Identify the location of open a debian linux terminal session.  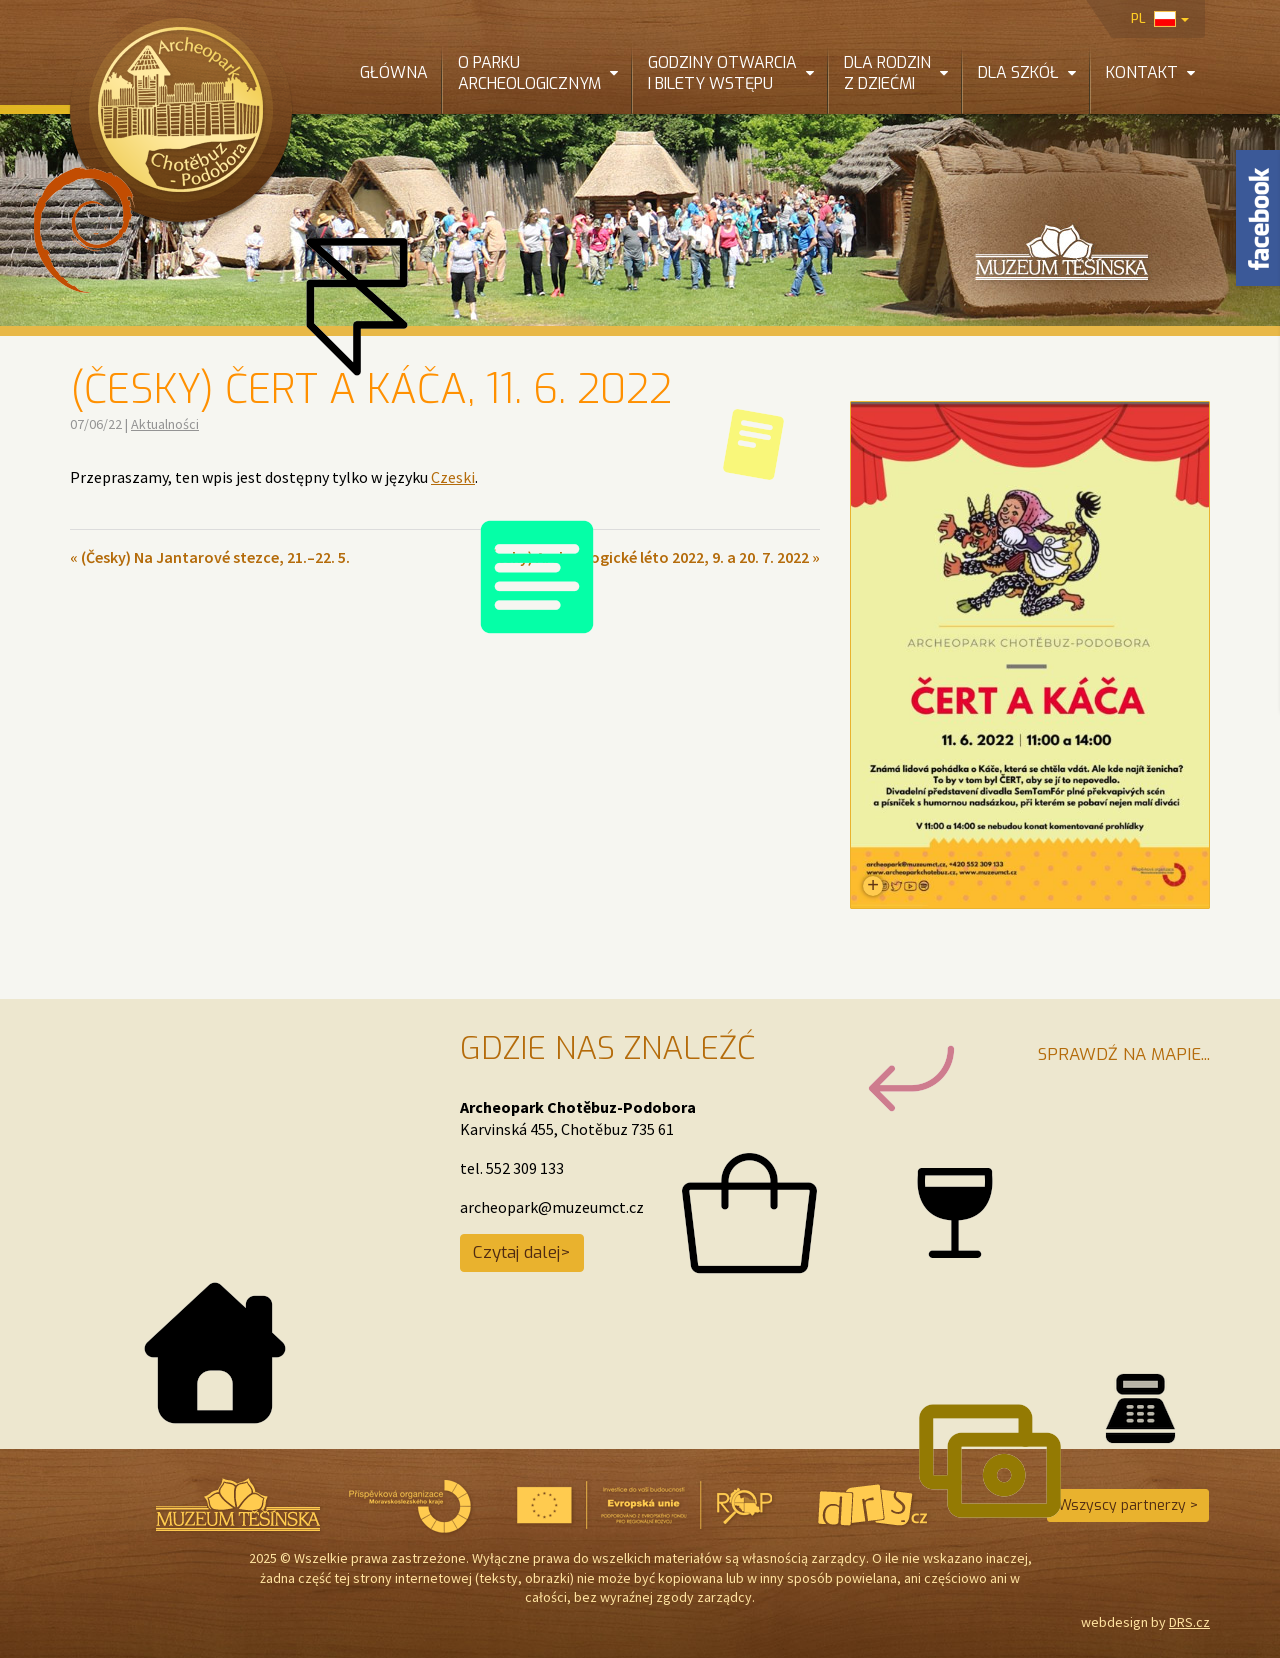
(96, 229).